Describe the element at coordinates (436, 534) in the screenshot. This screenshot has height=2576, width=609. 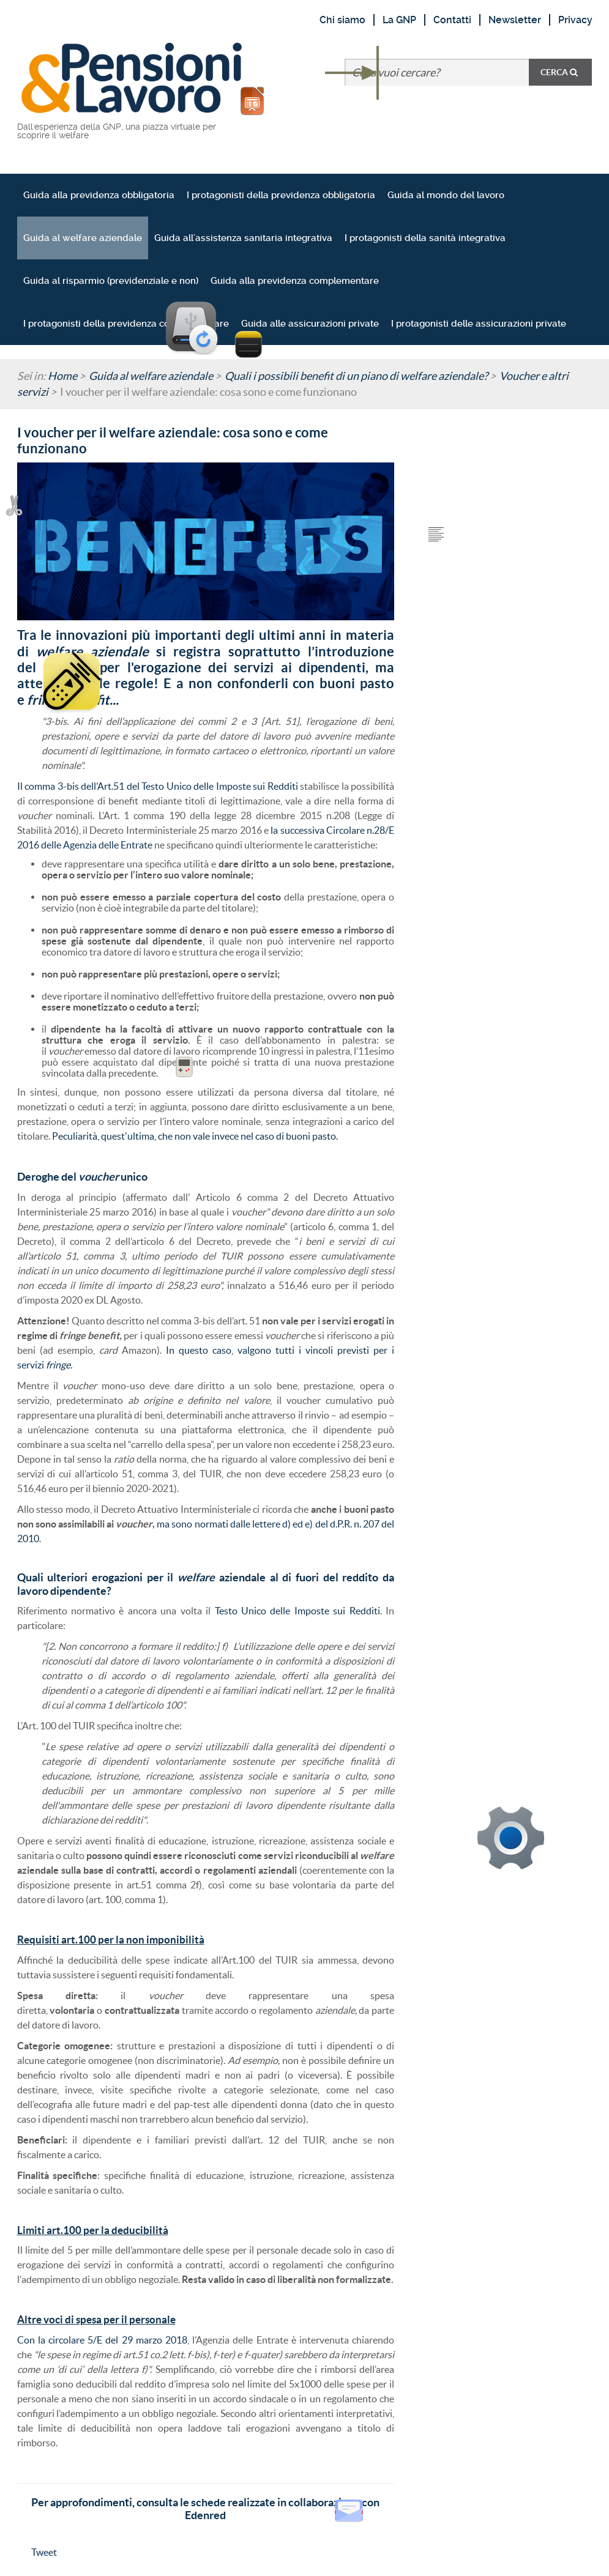
I see `align text to the left` at that location.